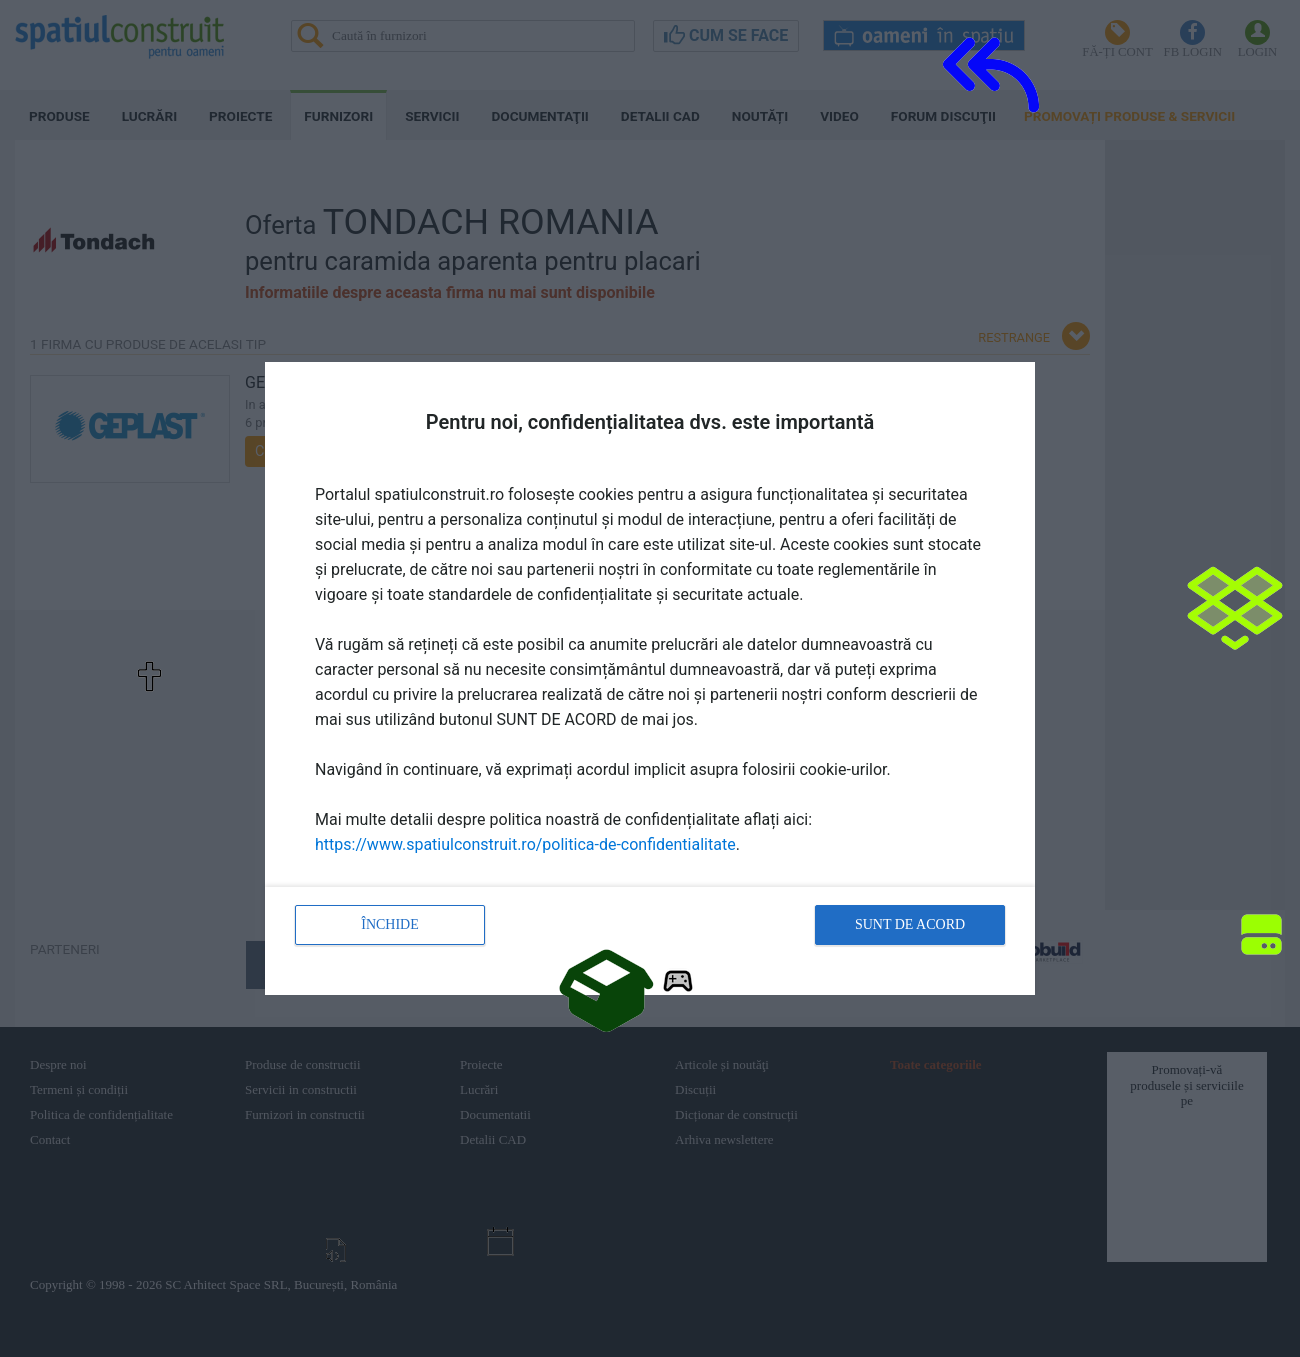 Image resolution: width=1300 pixels, height=1357 pixels. I want to click on view calendar or schedule, so click(500, 1242).